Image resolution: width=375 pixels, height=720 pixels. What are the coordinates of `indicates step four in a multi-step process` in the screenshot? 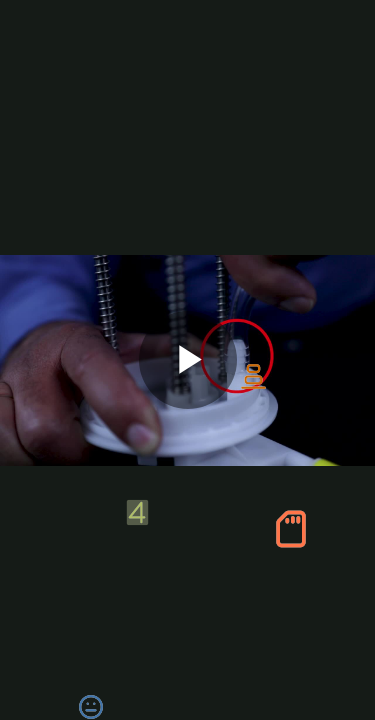 It's located at (137, 512).